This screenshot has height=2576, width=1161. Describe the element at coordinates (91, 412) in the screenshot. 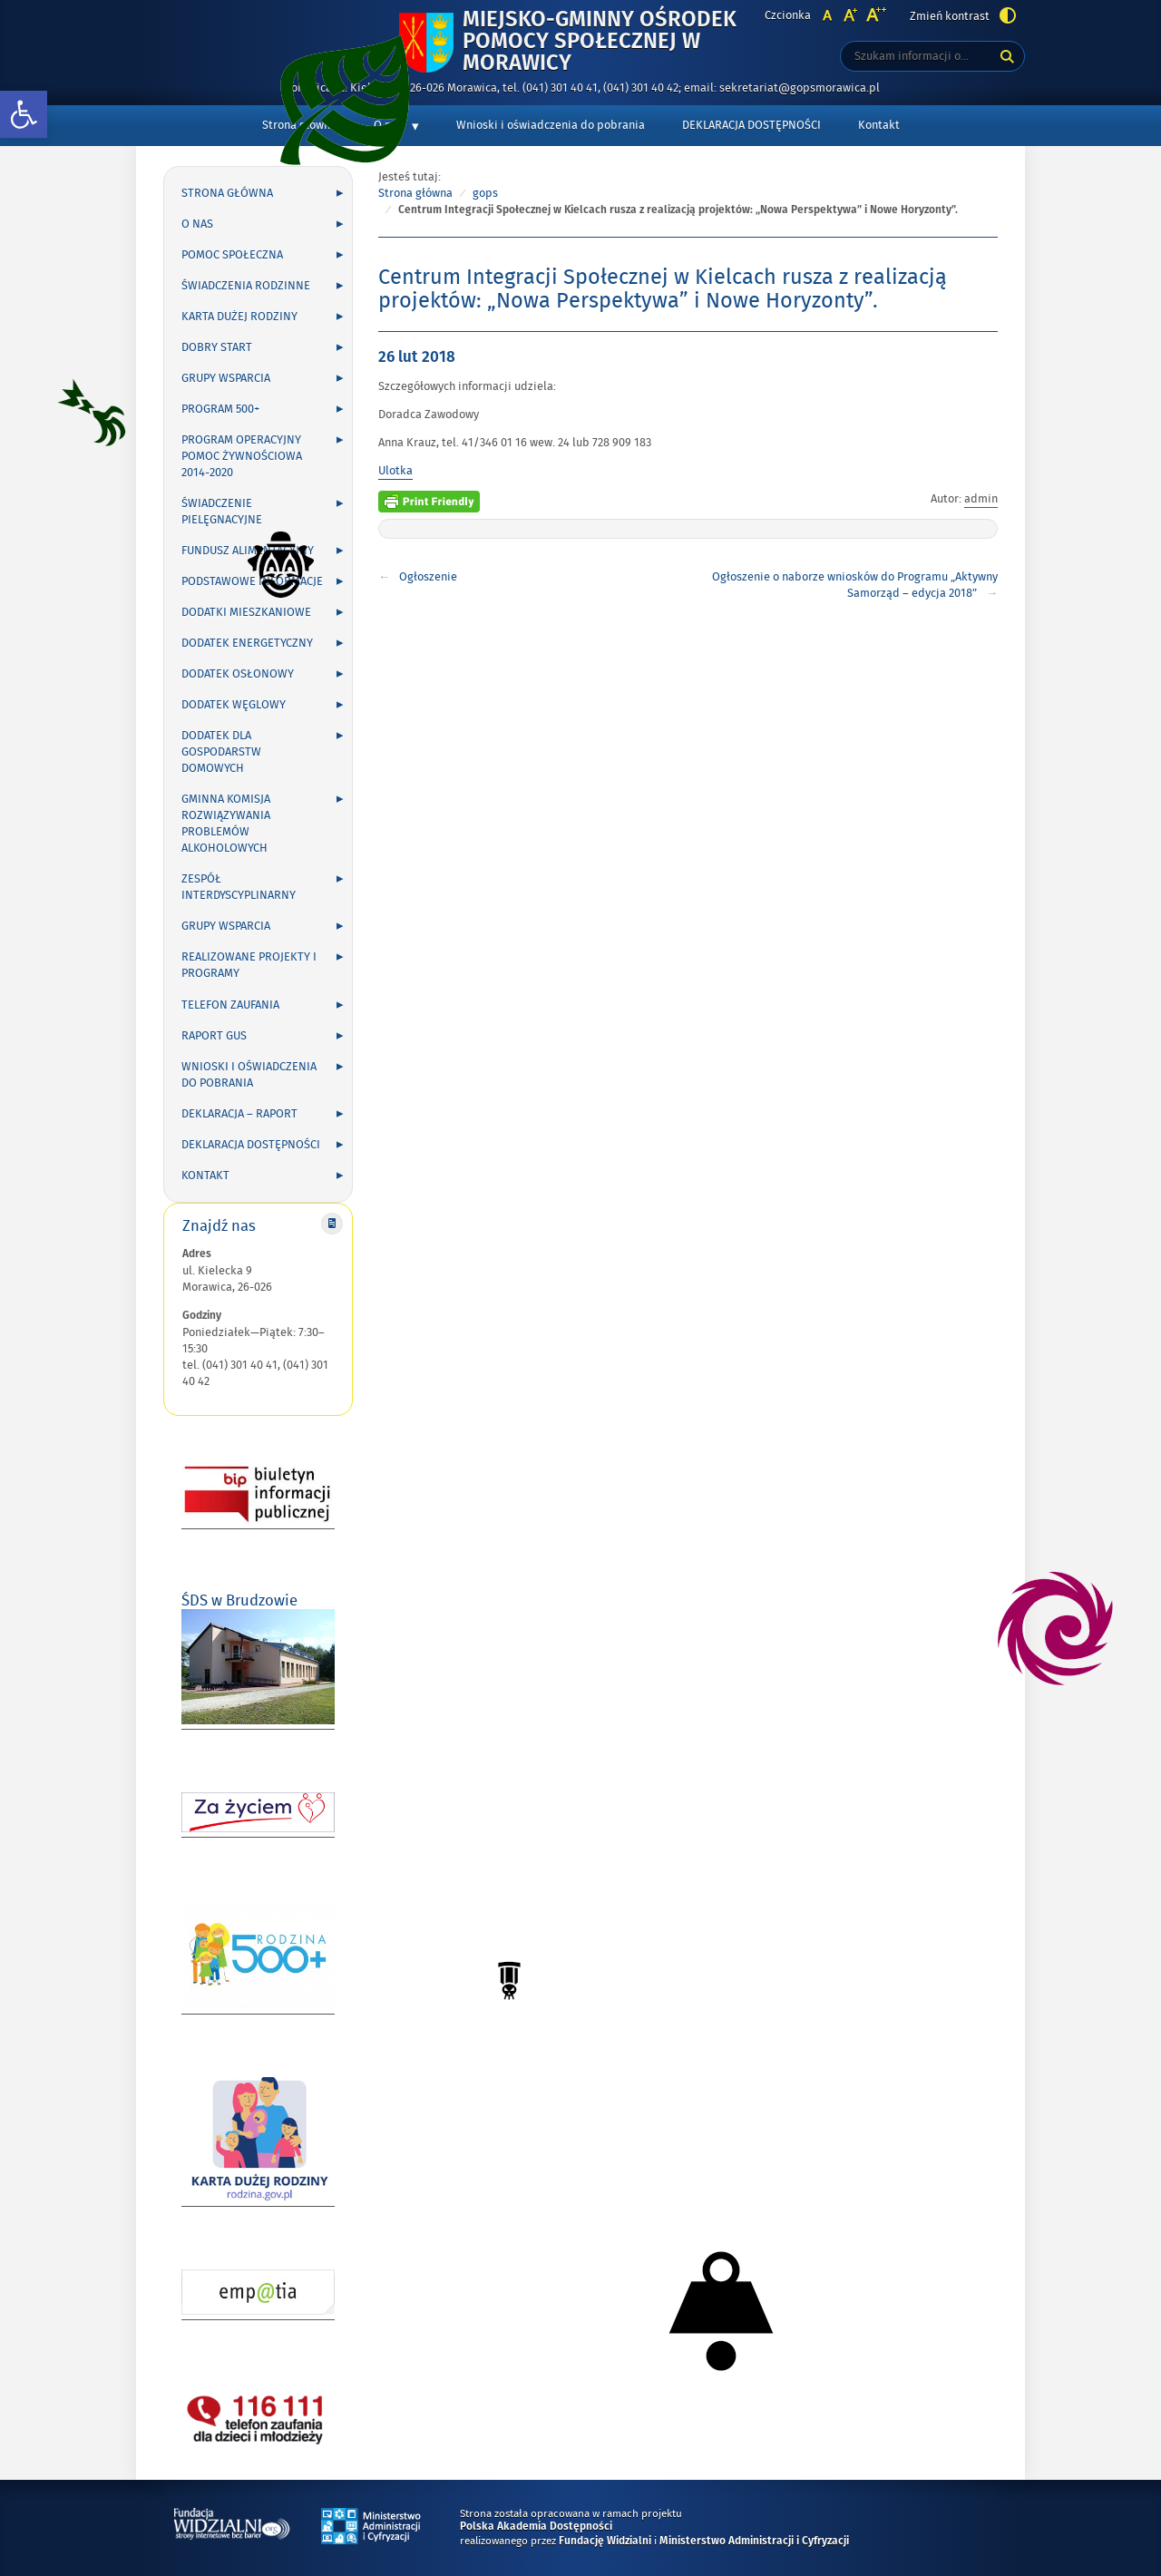

I see `bird foot or talon game element` at that location.